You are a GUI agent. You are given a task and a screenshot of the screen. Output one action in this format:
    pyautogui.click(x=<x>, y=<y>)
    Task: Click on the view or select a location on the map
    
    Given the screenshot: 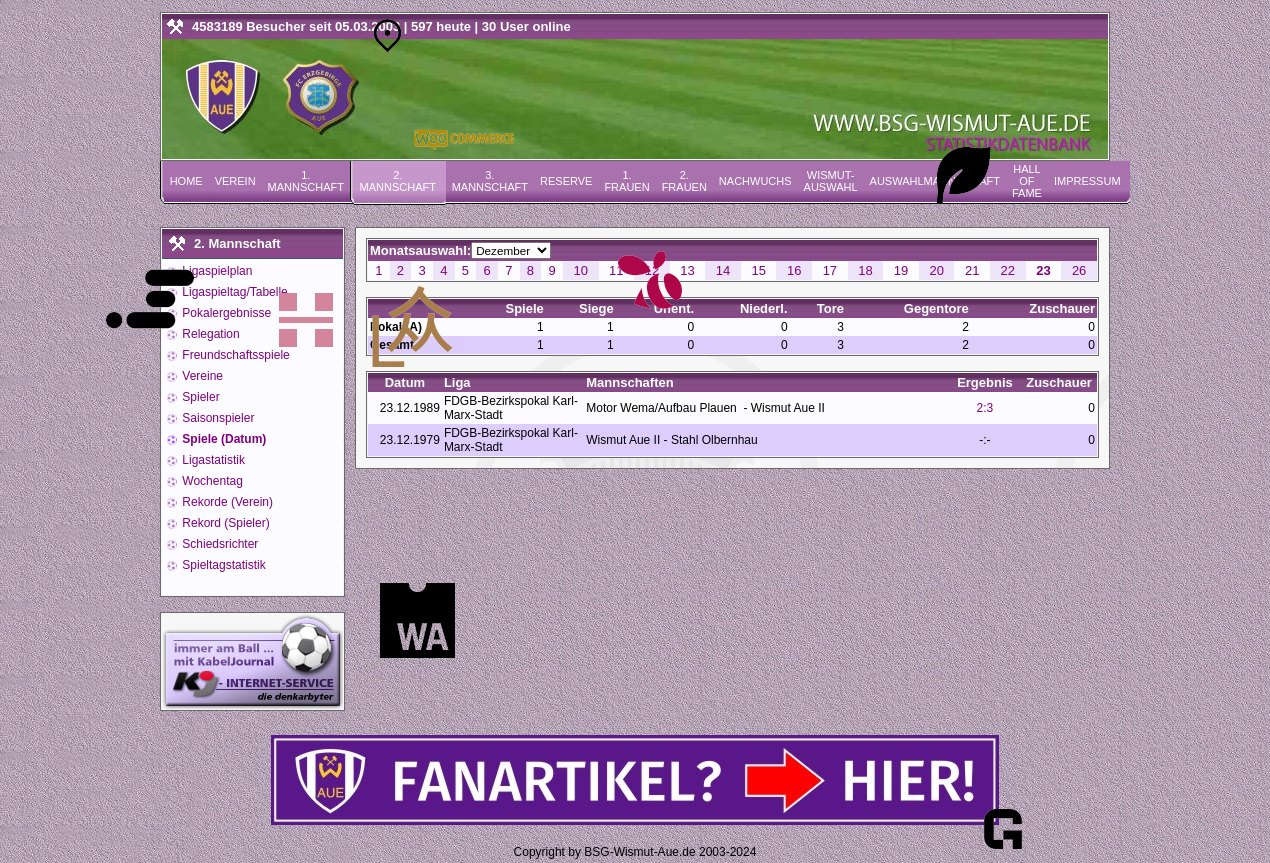 What is the action you would take?
    pyautogui.click(x=387, y=34)
    